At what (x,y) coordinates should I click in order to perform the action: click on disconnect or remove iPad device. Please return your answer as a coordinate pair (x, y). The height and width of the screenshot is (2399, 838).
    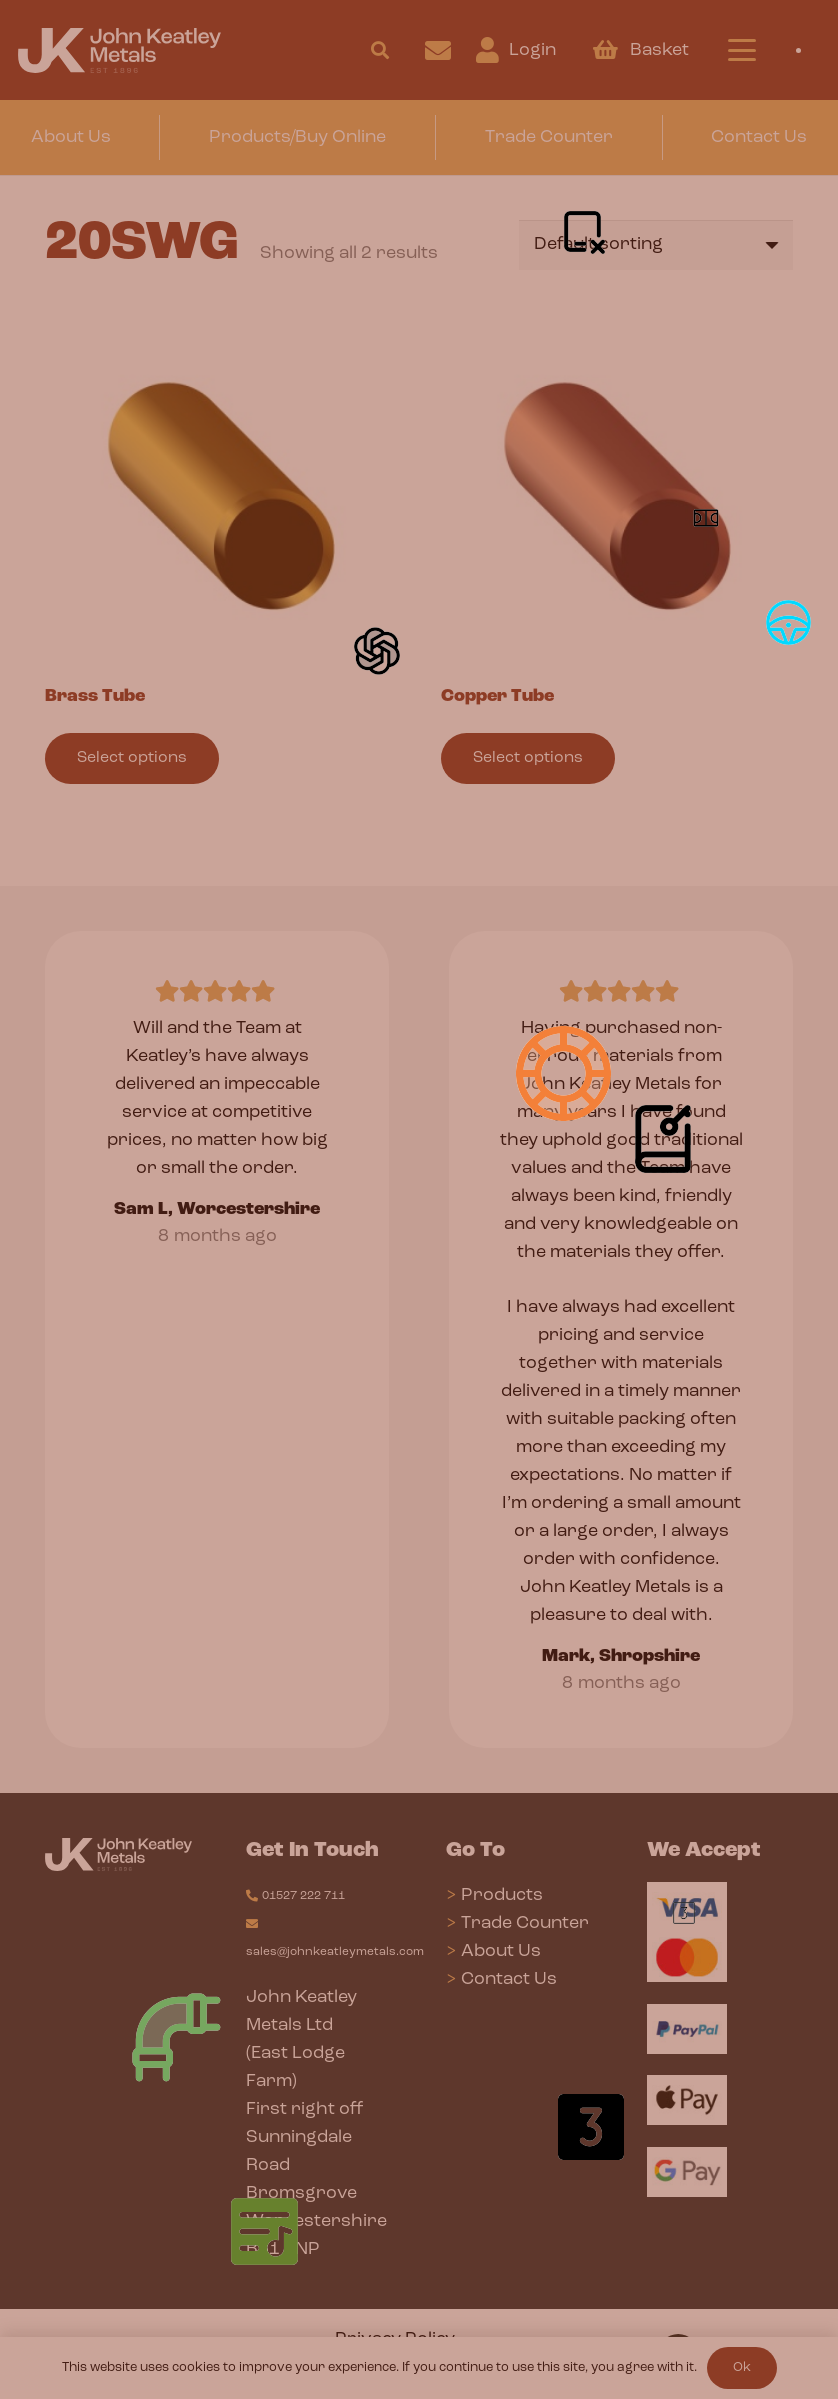
    Looking at the image, I should click on (582, 231).